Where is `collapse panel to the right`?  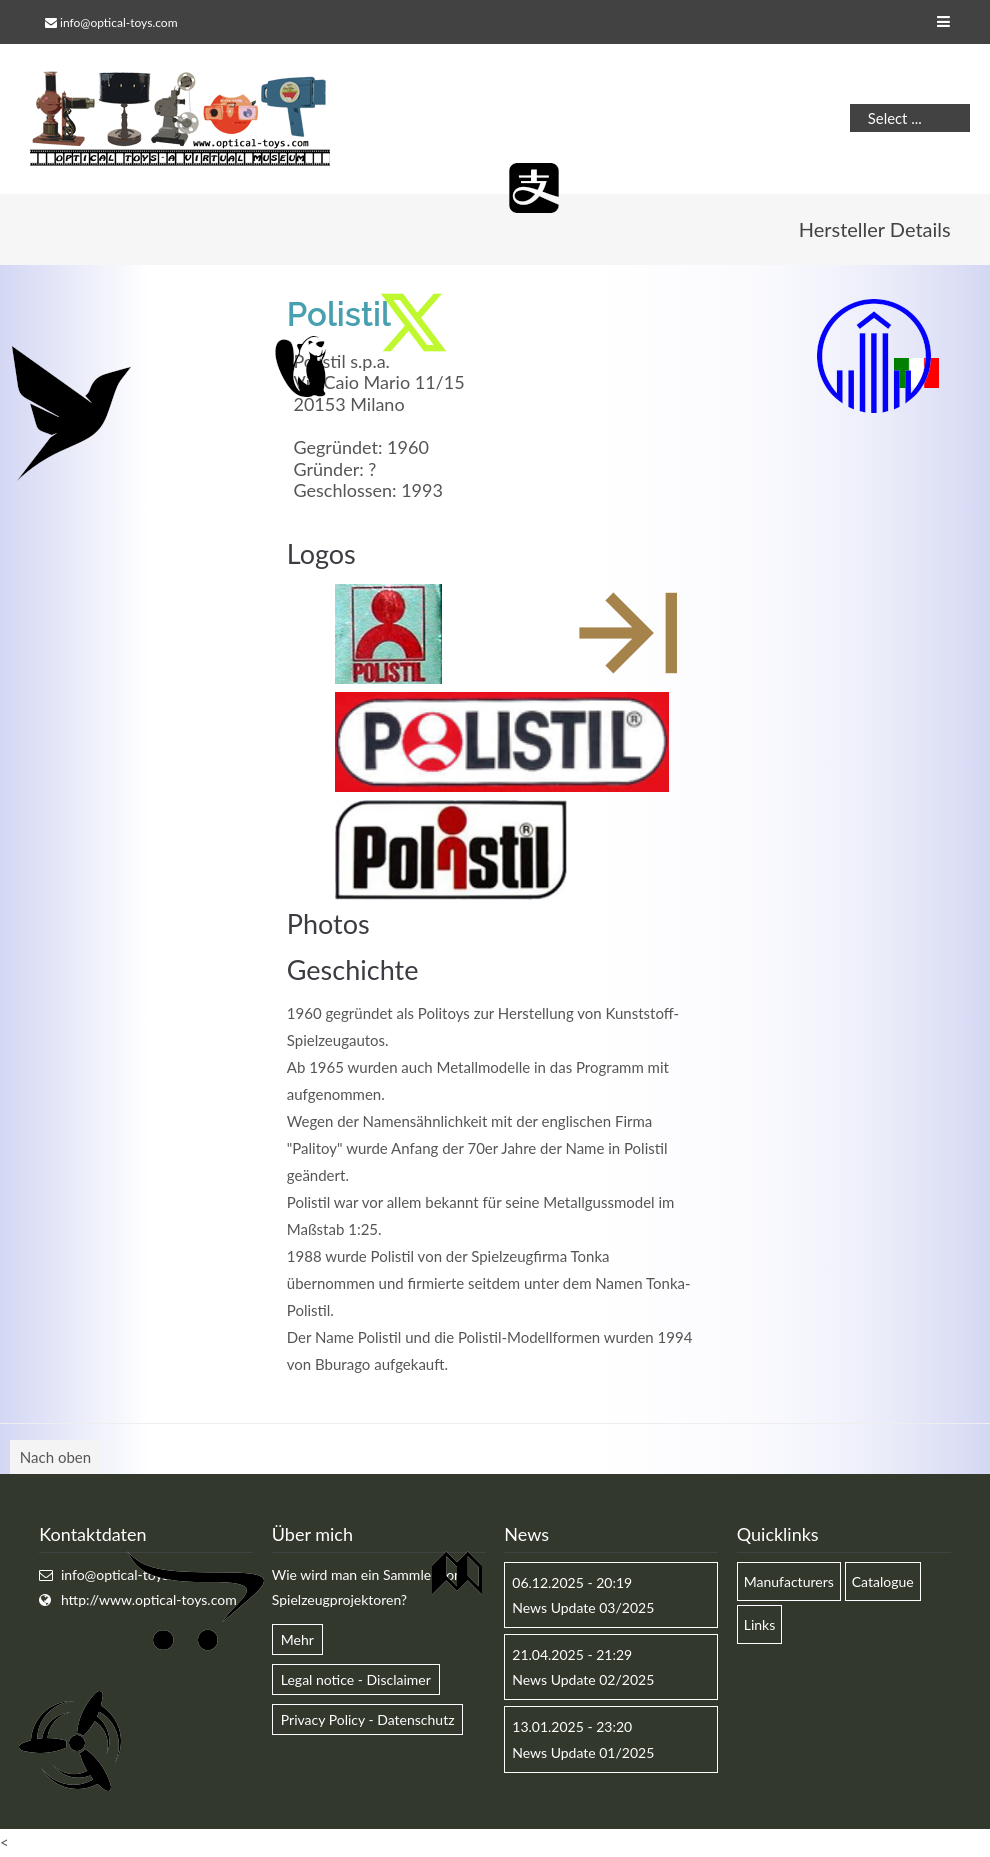 collapse panel to the right is located at coordinates (631, 633).